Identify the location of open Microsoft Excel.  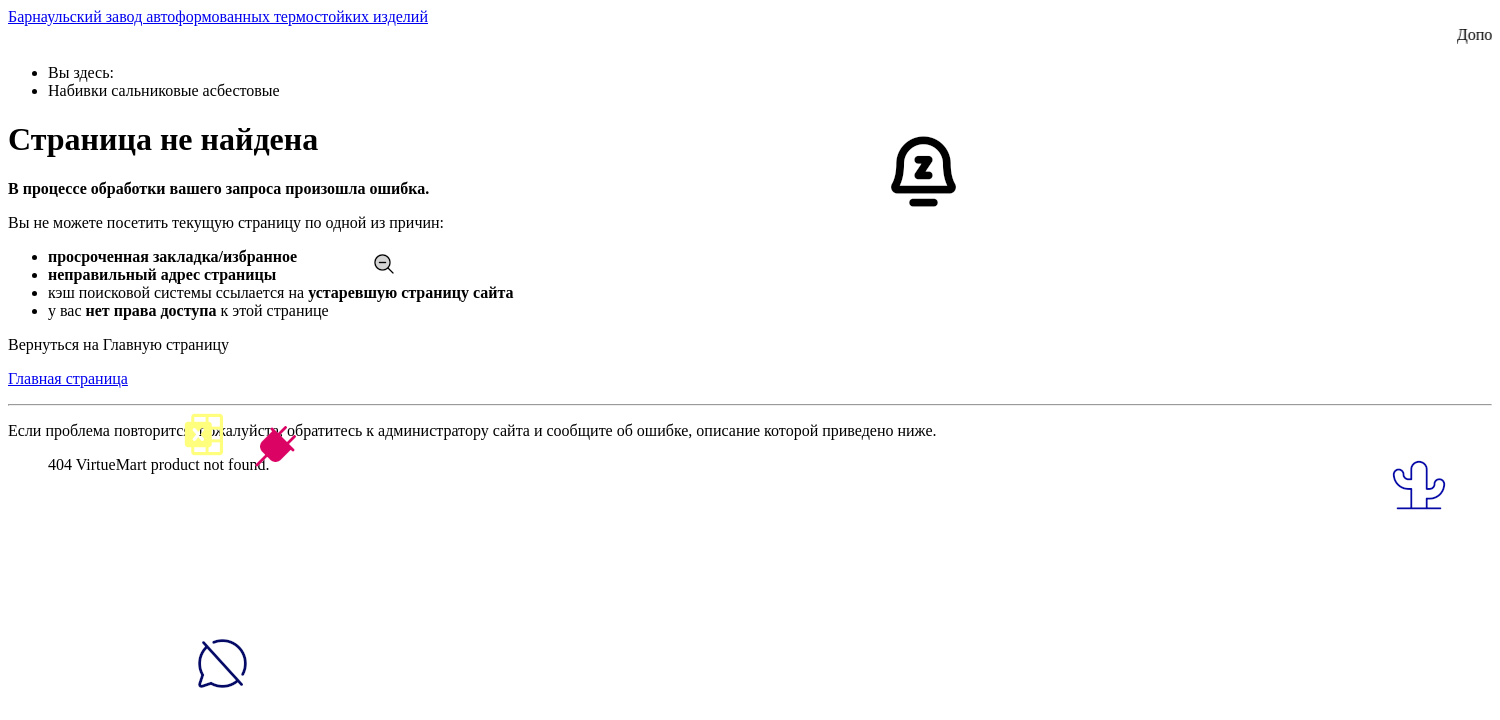
(205, 434).